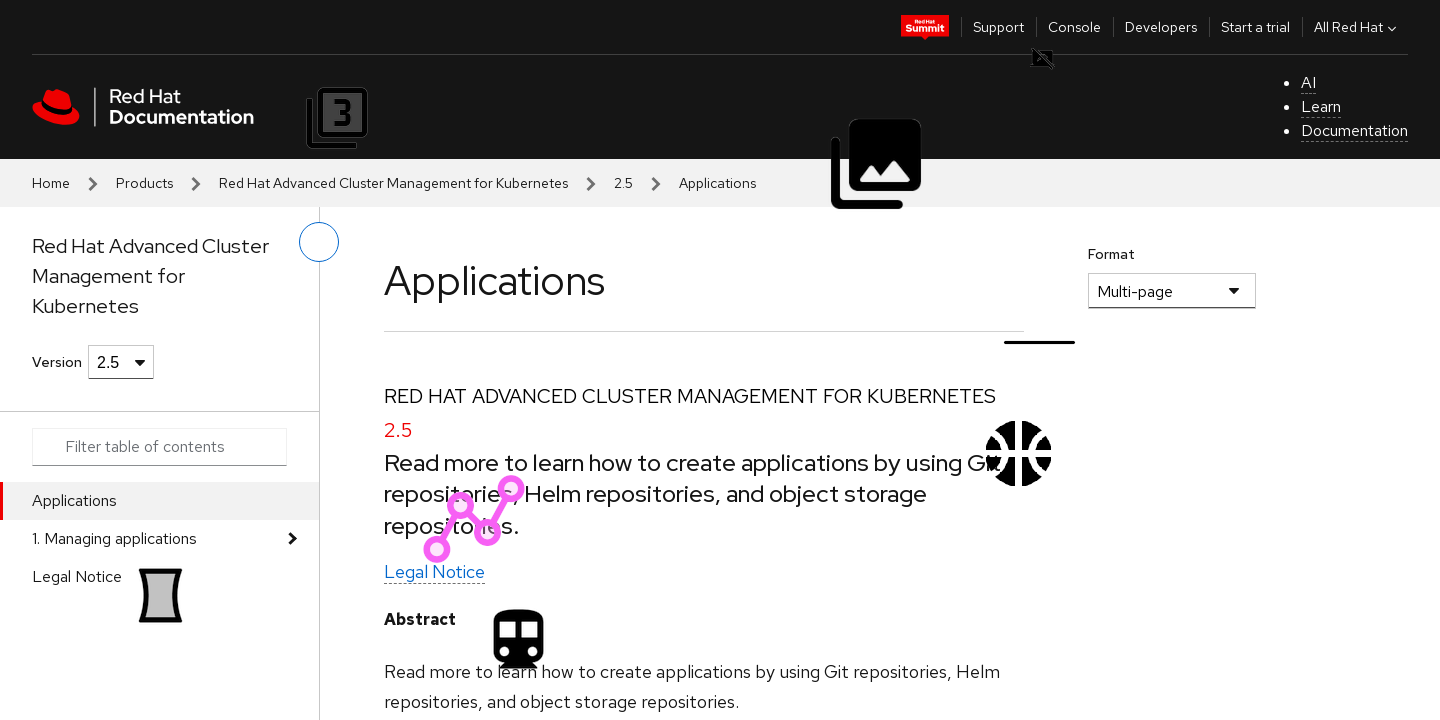 The image size is (1440, 720). What do you see at coordinates (160, 595) in the screenshot?
I see `switch to vertical panorama mode` at bounding box center [160, 595].